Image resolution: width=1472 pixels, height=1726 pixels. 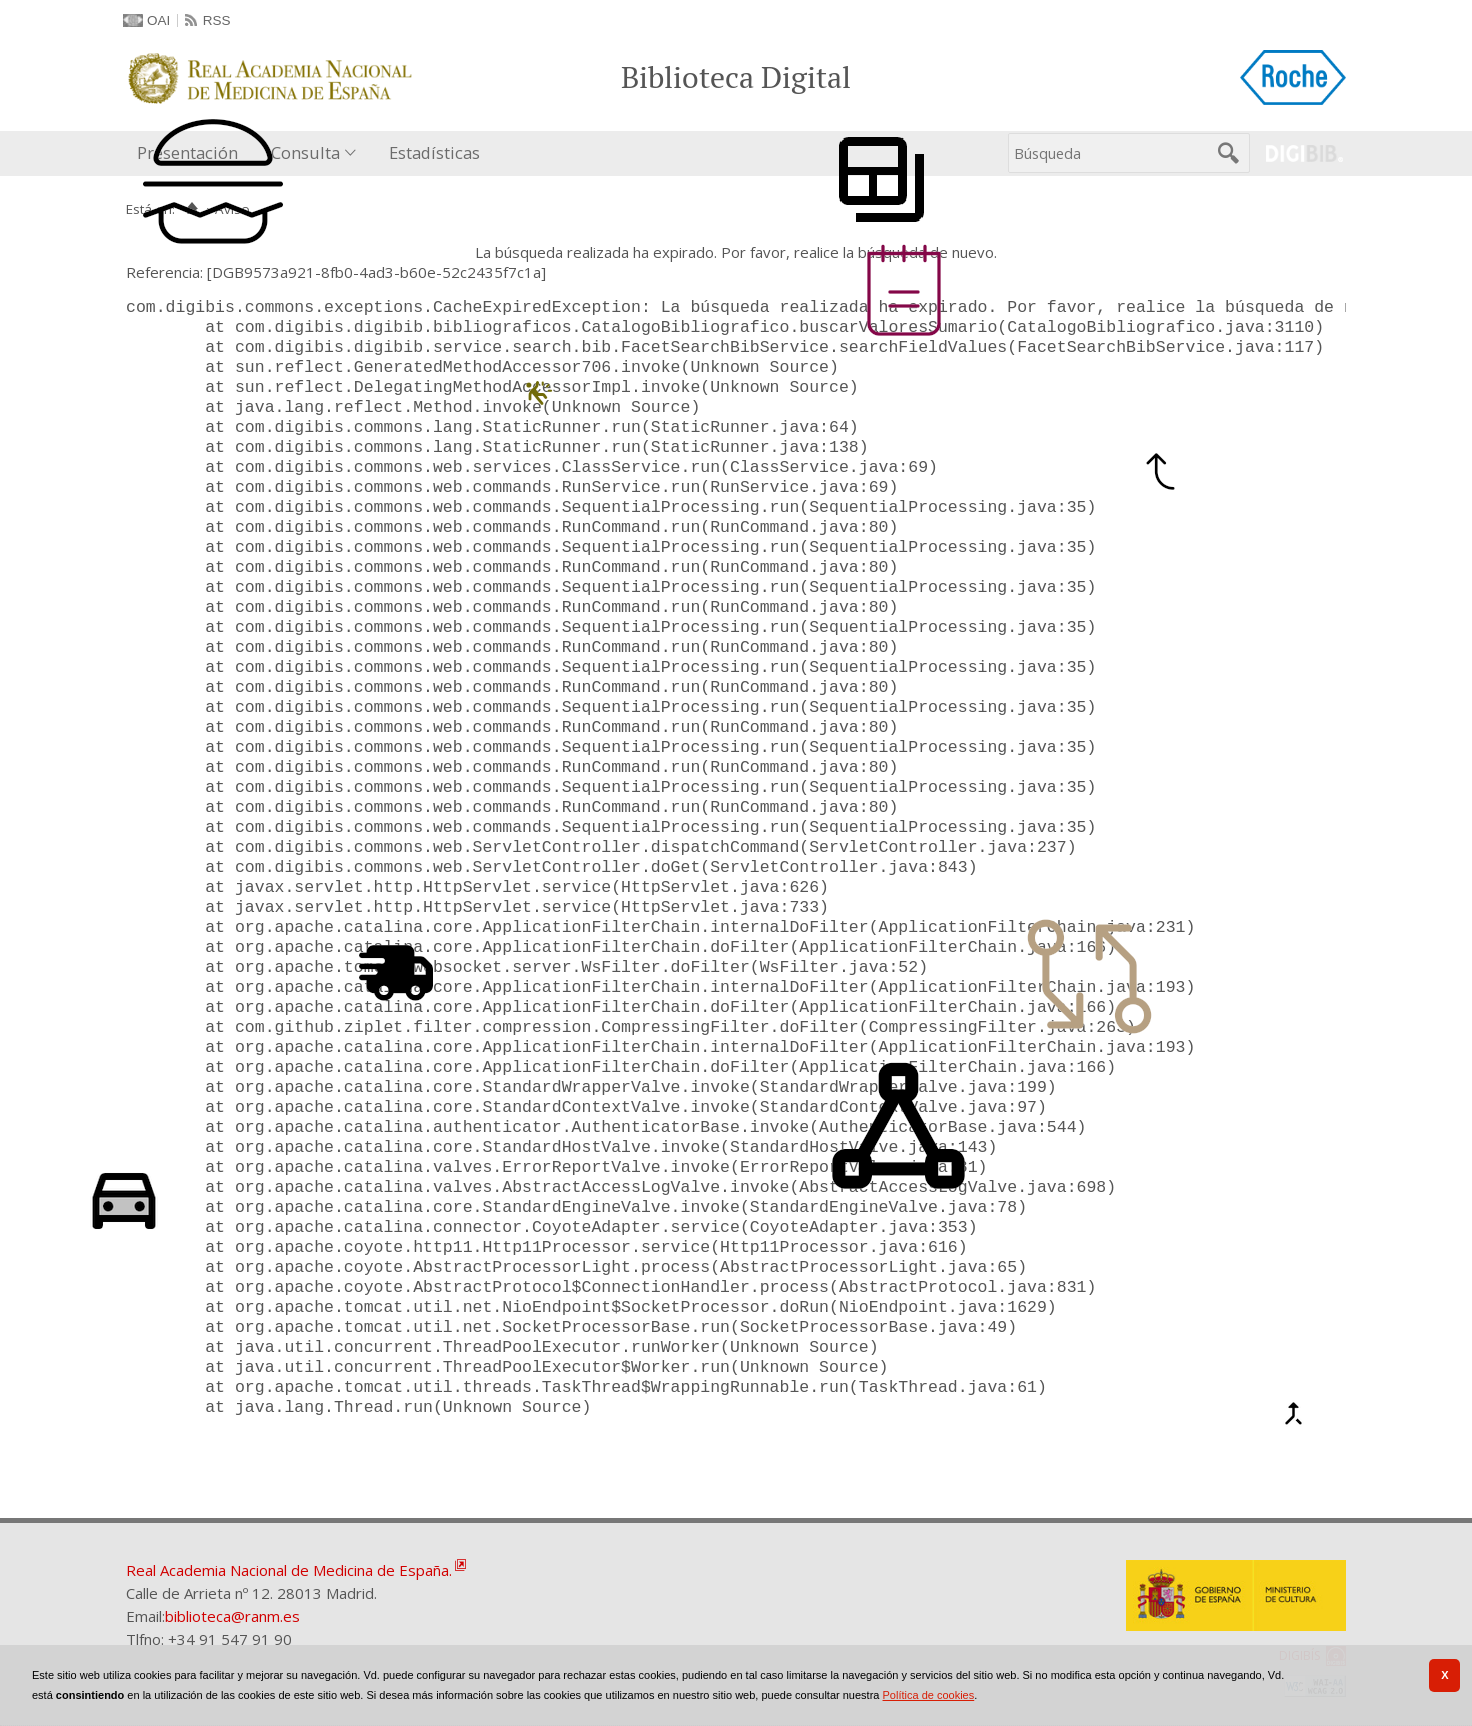 I want to click on open navigation menu, so click(x=213, y=184).